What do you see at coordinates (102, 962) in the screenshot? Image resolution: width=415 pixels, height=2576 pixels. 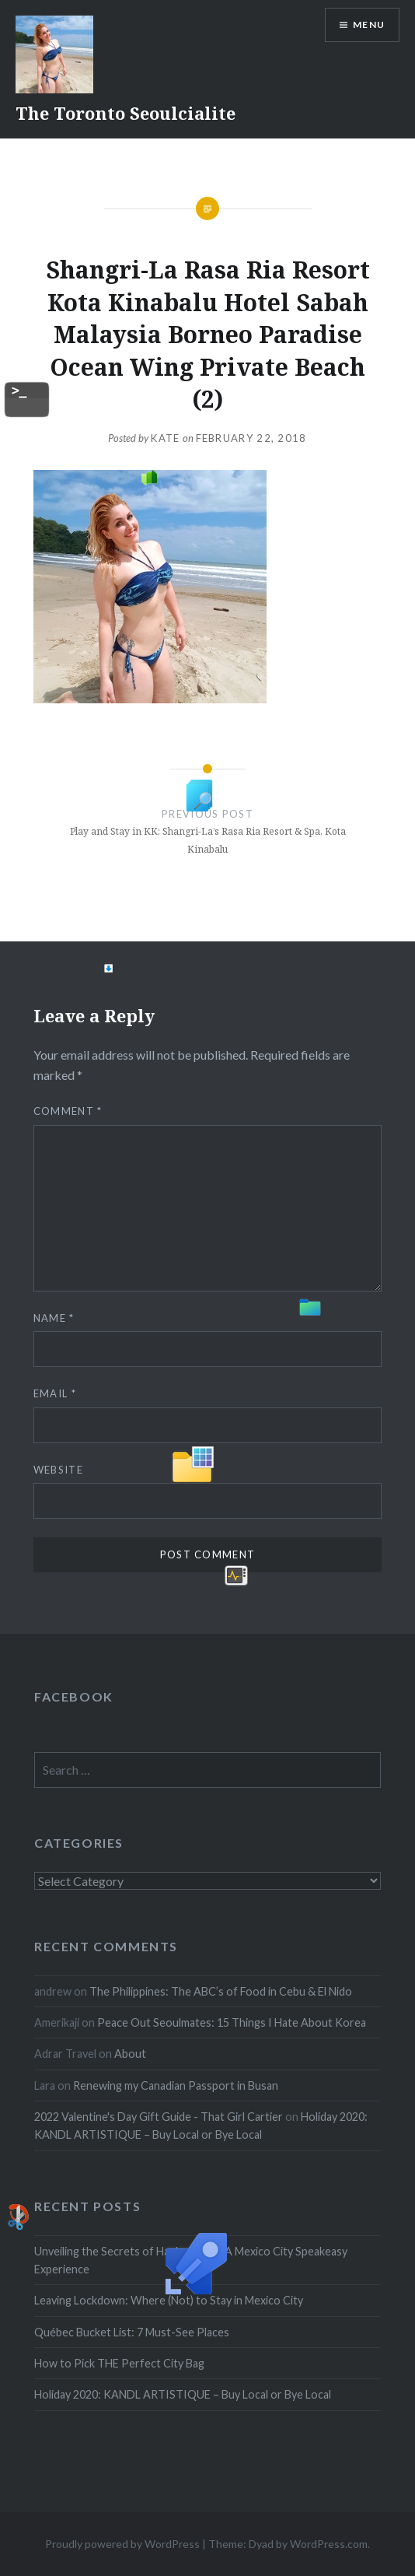 I see `download in progress indicator` at bounding box center [102, 962].